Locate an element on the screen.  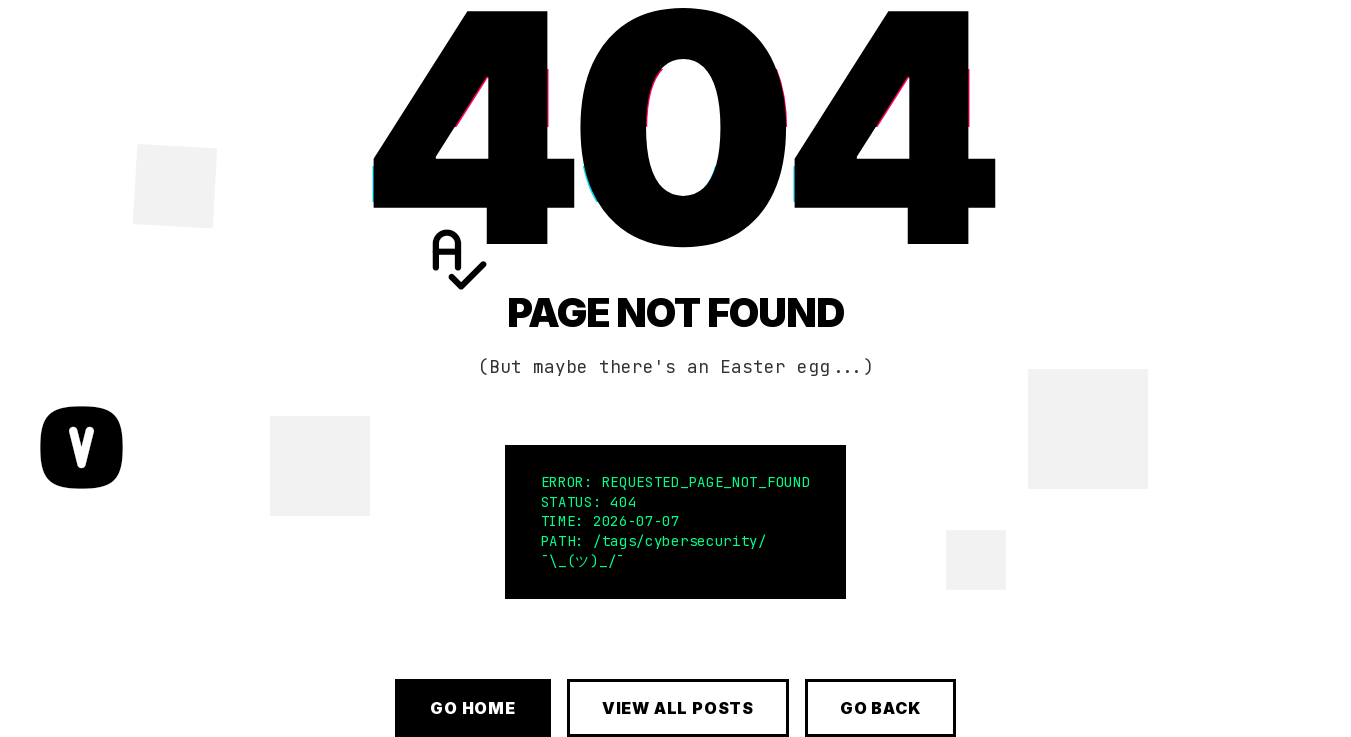
indicates a verified status or badge is located at coordinates (81, 447).